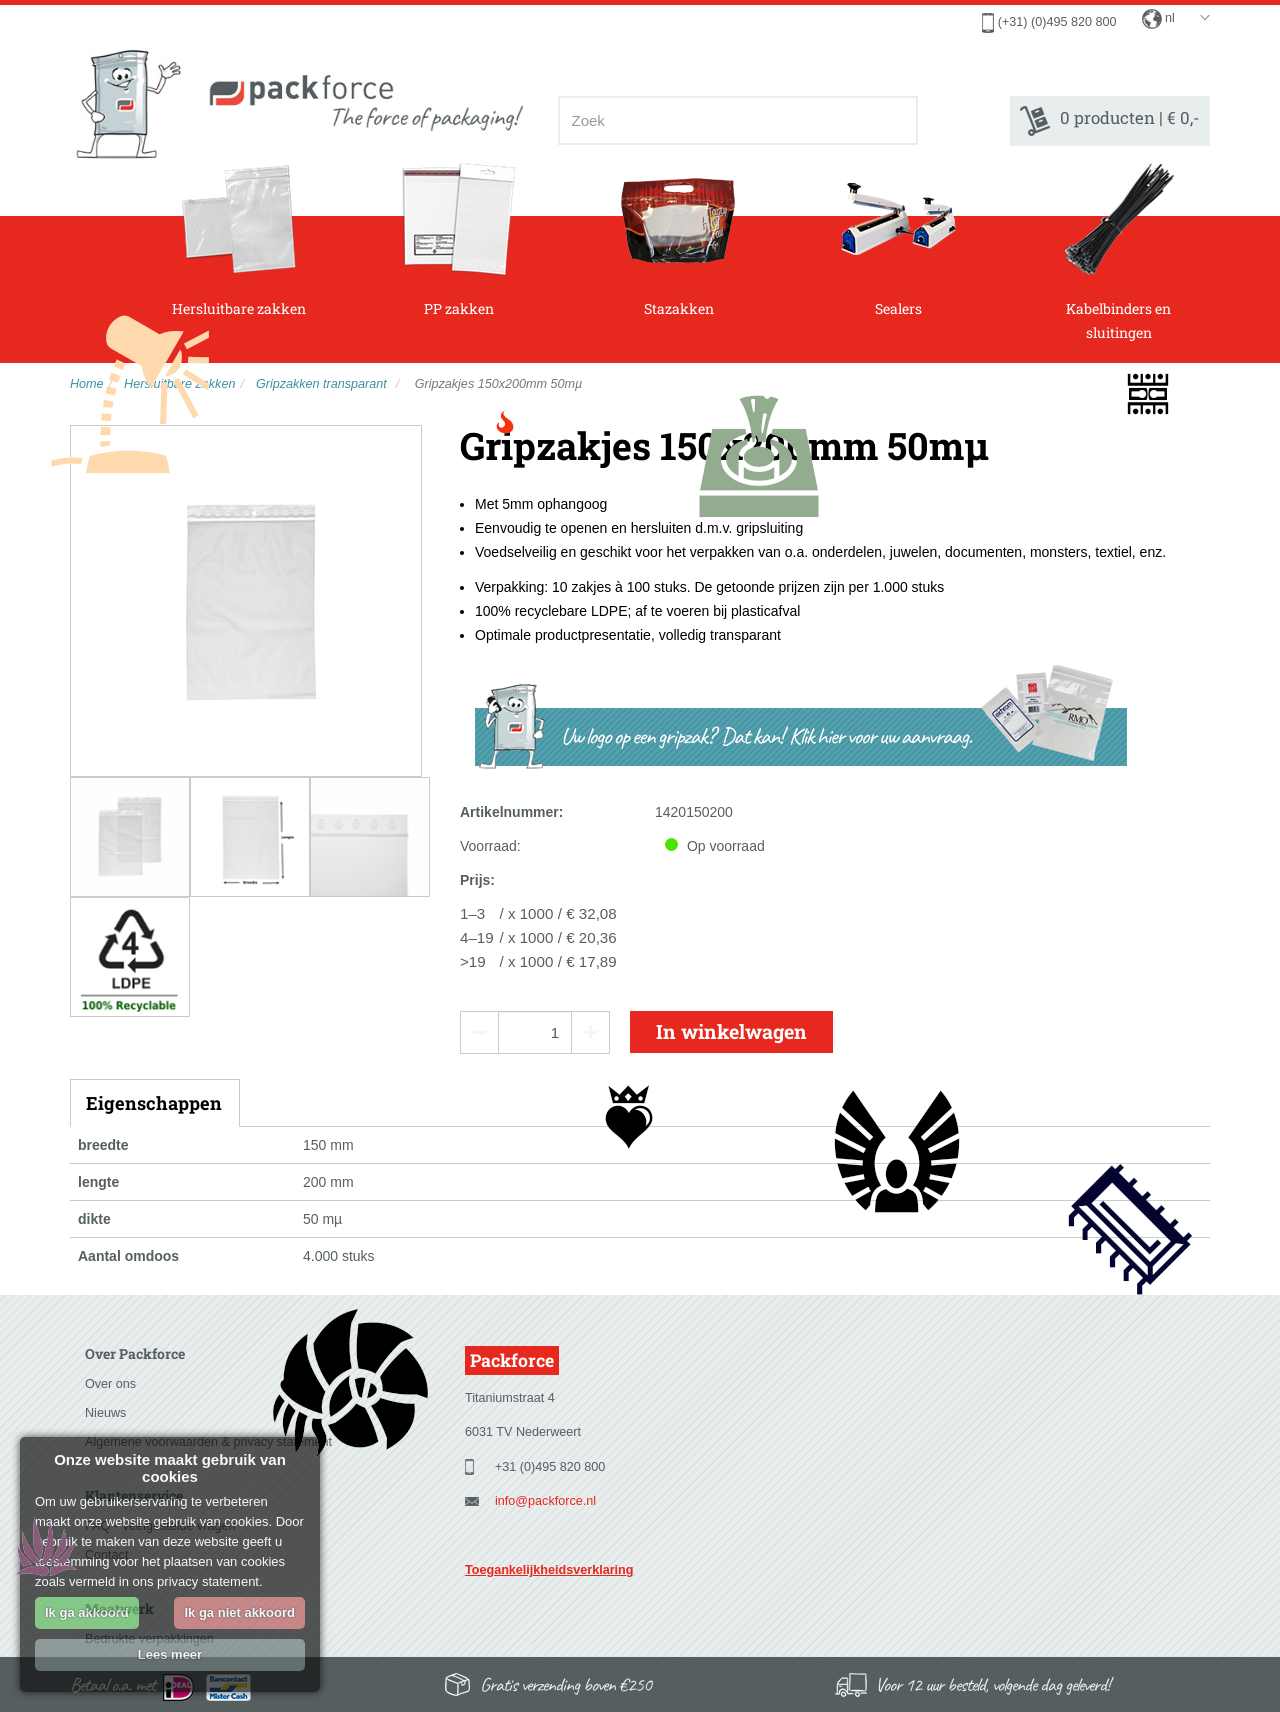  Describe the element at coordinates (759, 453) in the screenshot. I see `craft or forge a ring item` at that location.